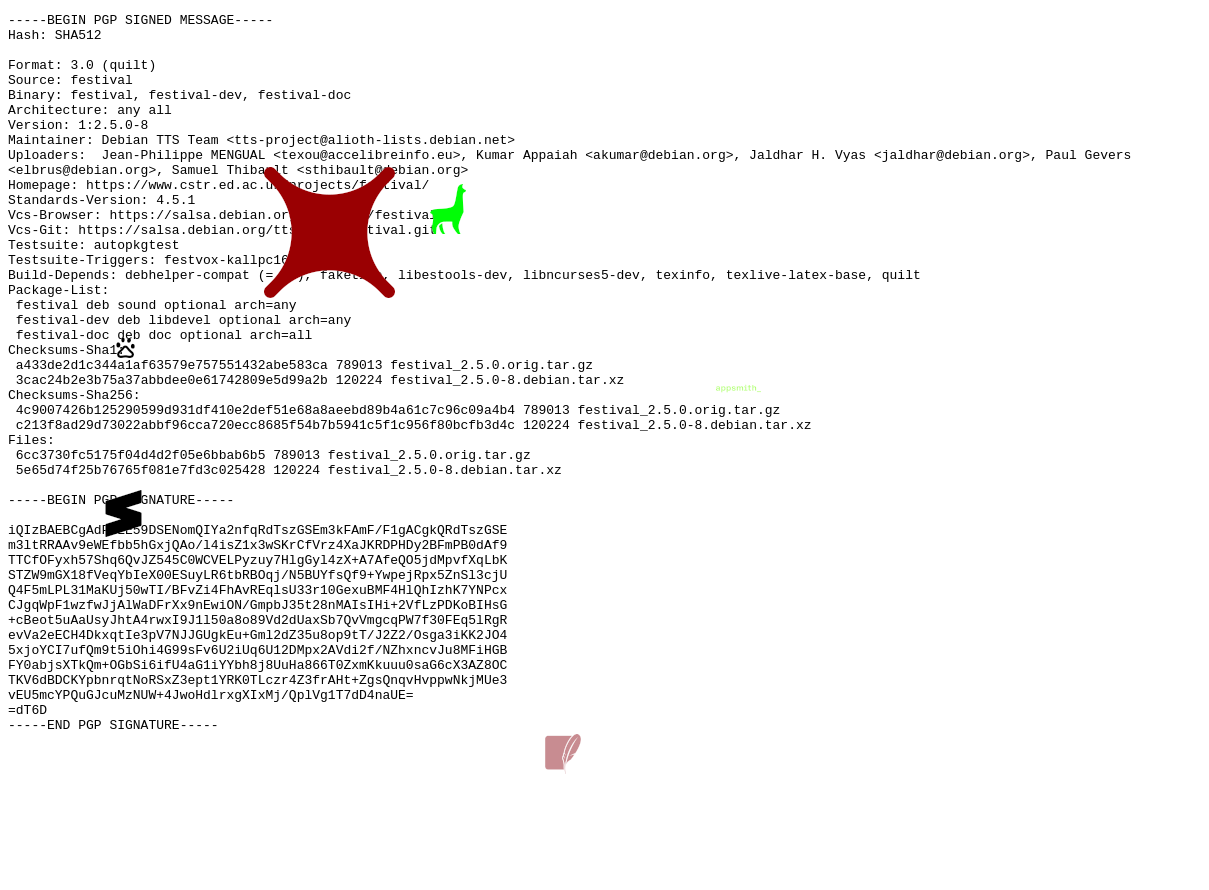 The image size is (1209, 890). What do you see at coordinates (563, 754) in the screenshot?
I see `SQLite database technology` at bounding box center [563, 754].